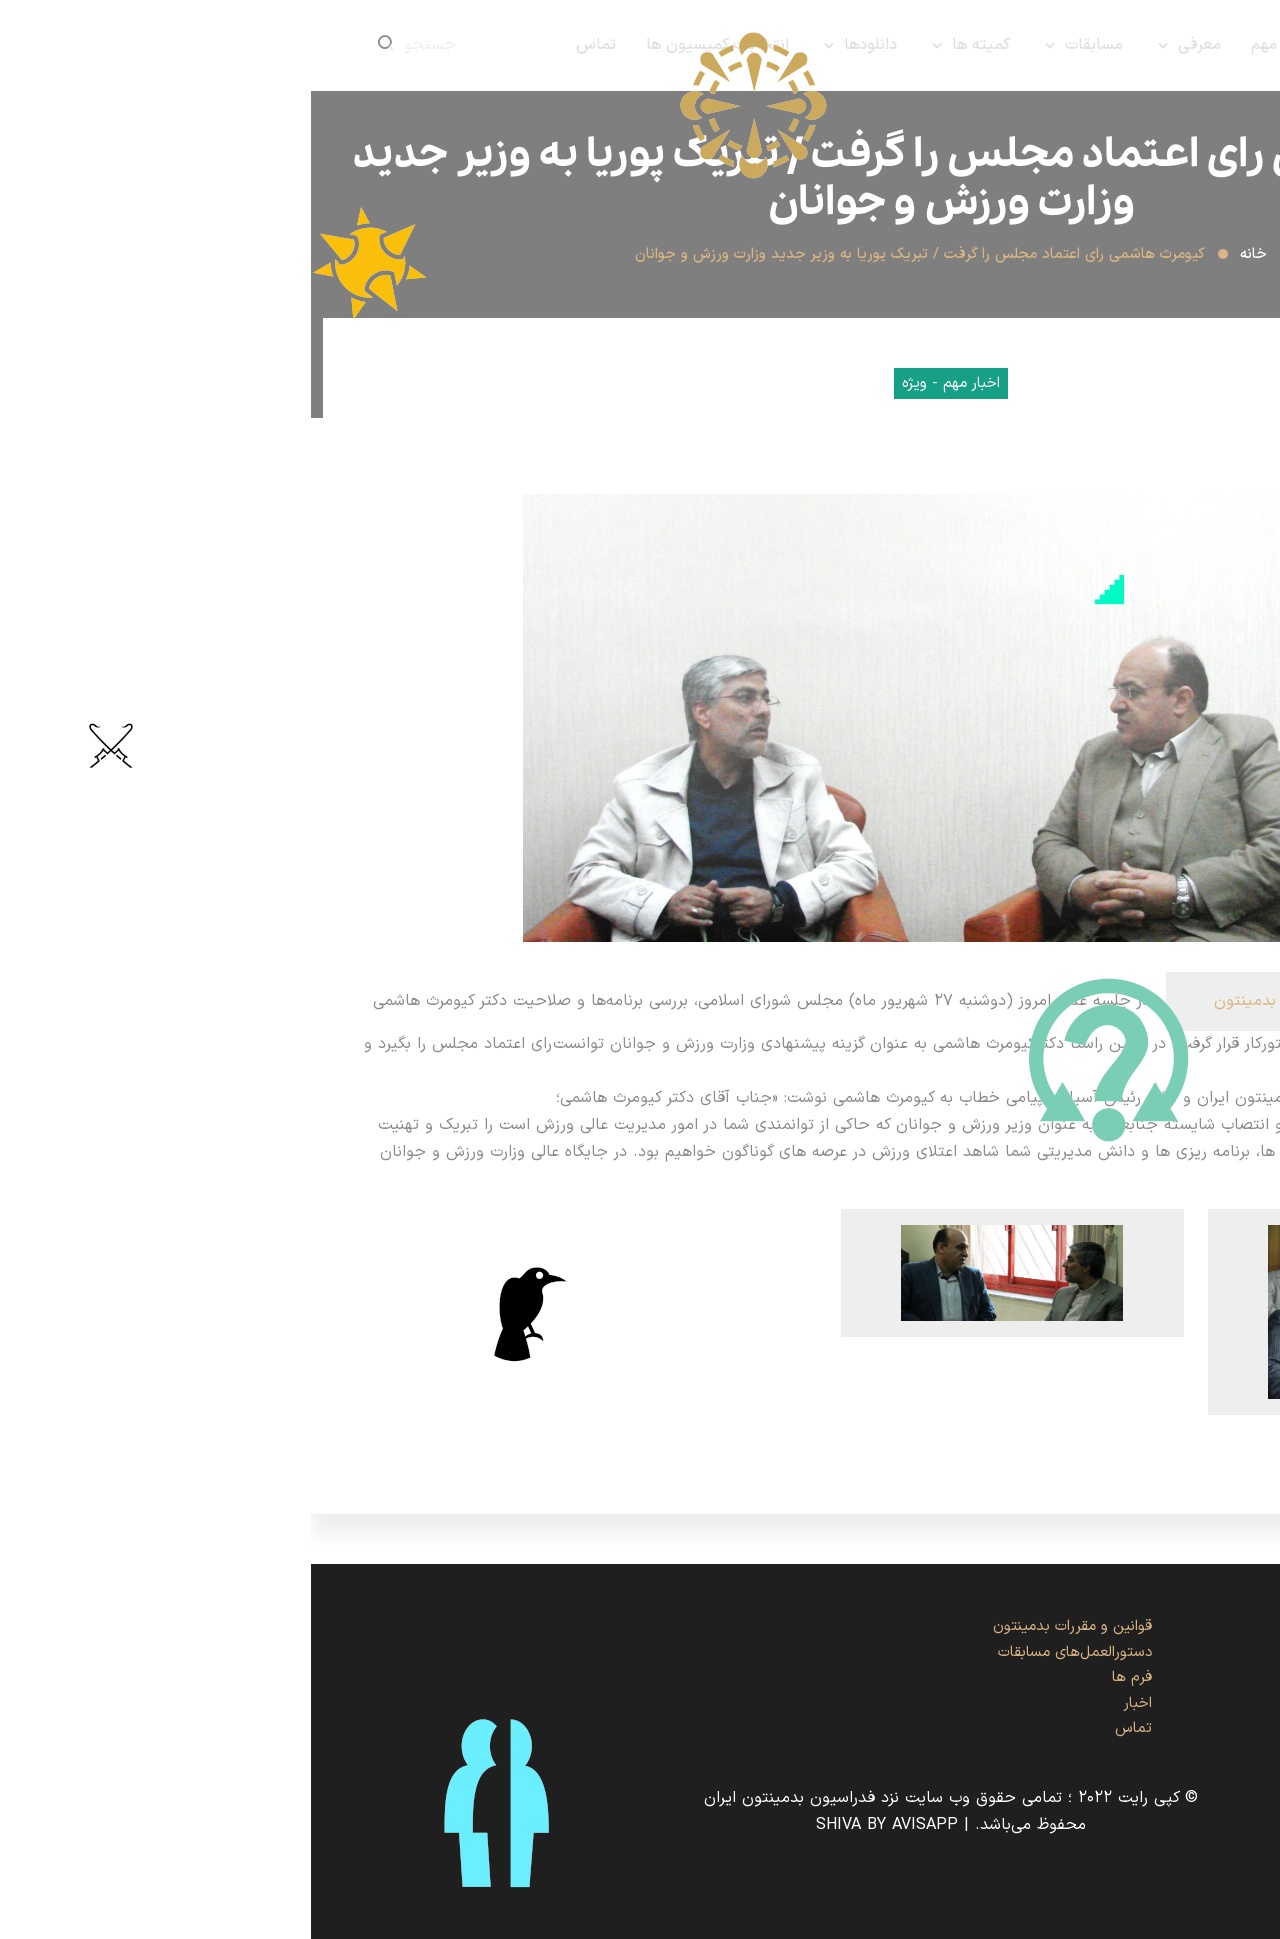  I want to click on represents a lamprey or parasitic creature in a game, so click(754, 106).